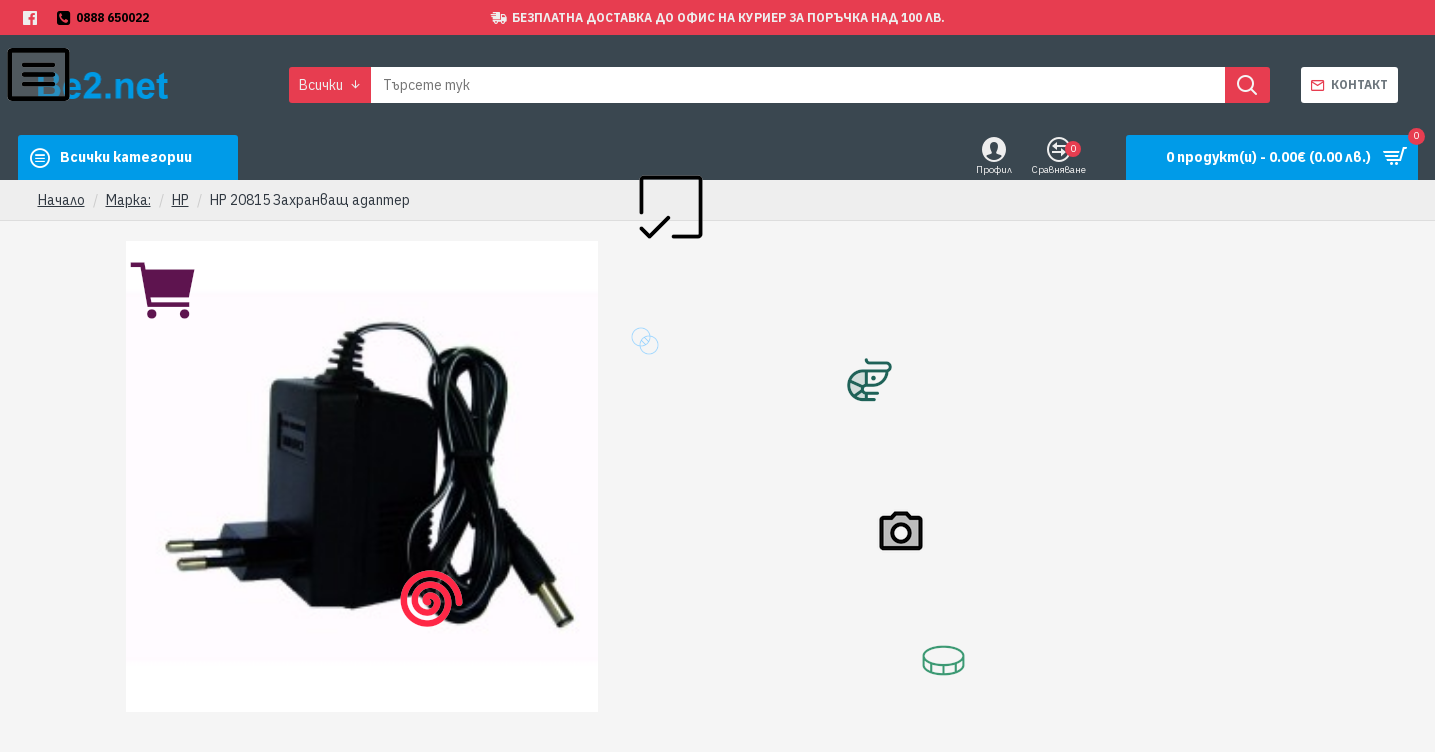  What do you see at coordinates (943, 660) in the screenshot?
I see `view your coin balance or currency` at bounding box center [943, 660].